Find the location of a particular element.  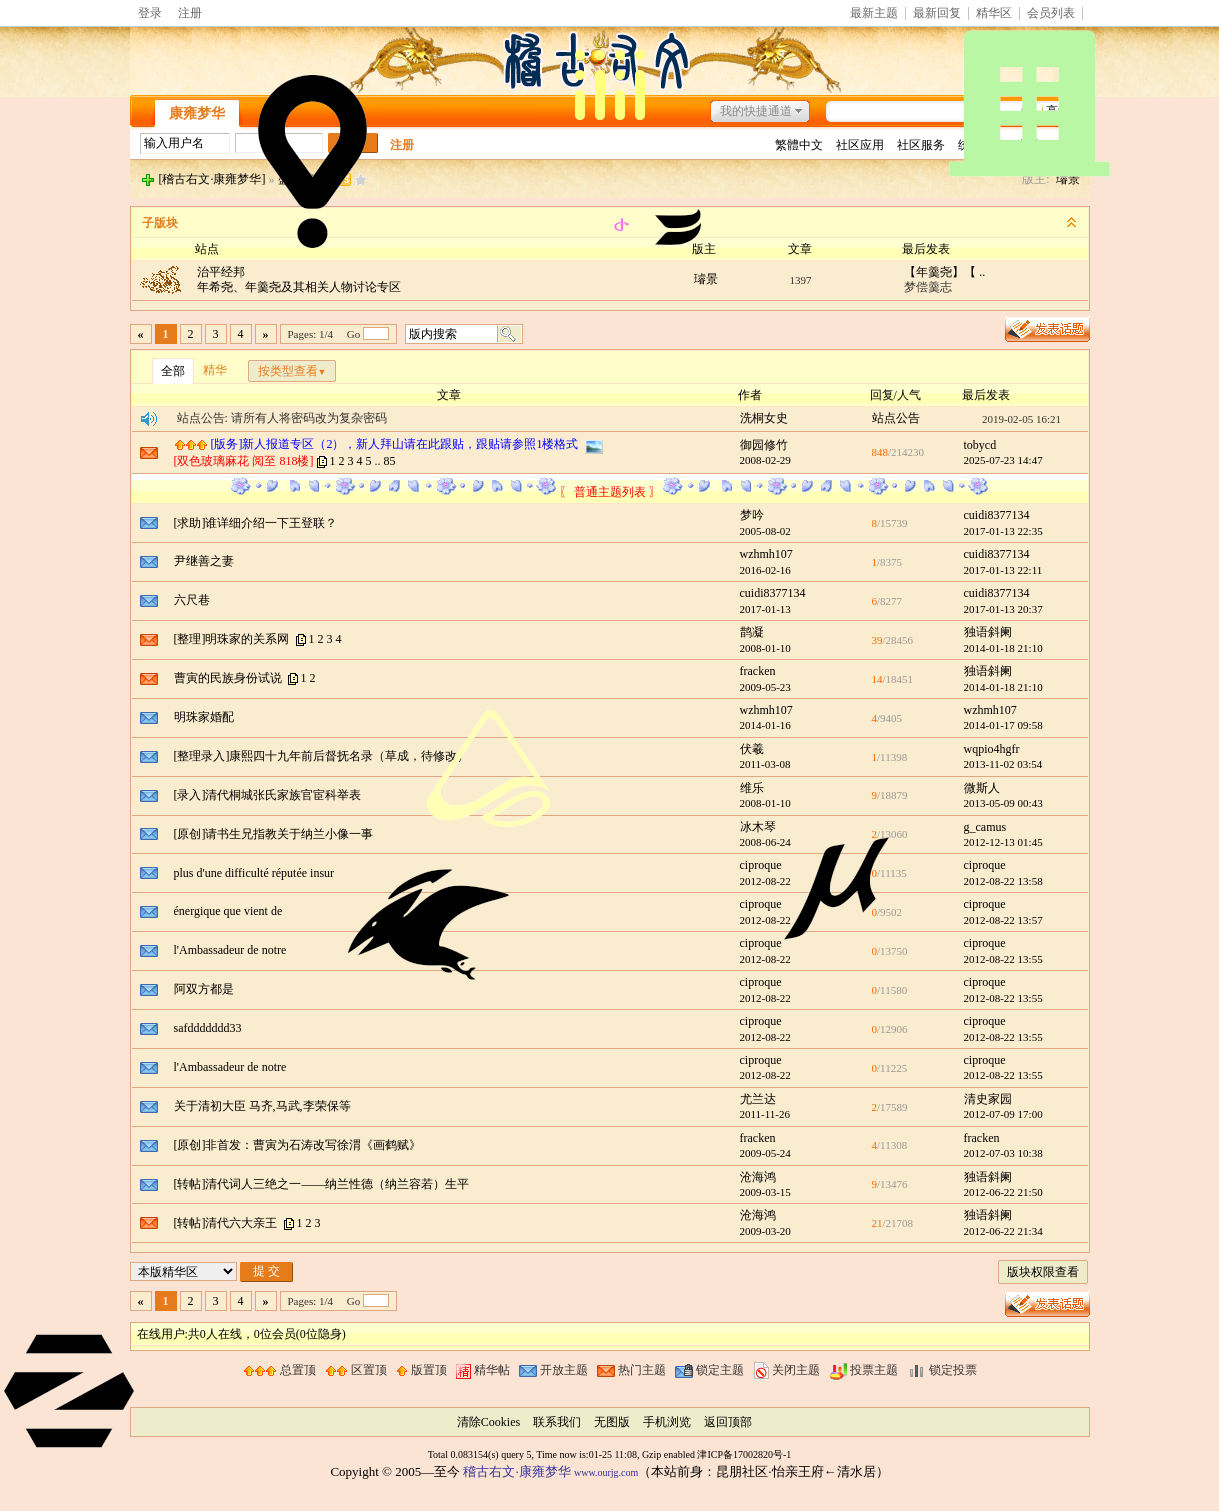

wistia video hosting platform logo is located at coordinates (678, 227).